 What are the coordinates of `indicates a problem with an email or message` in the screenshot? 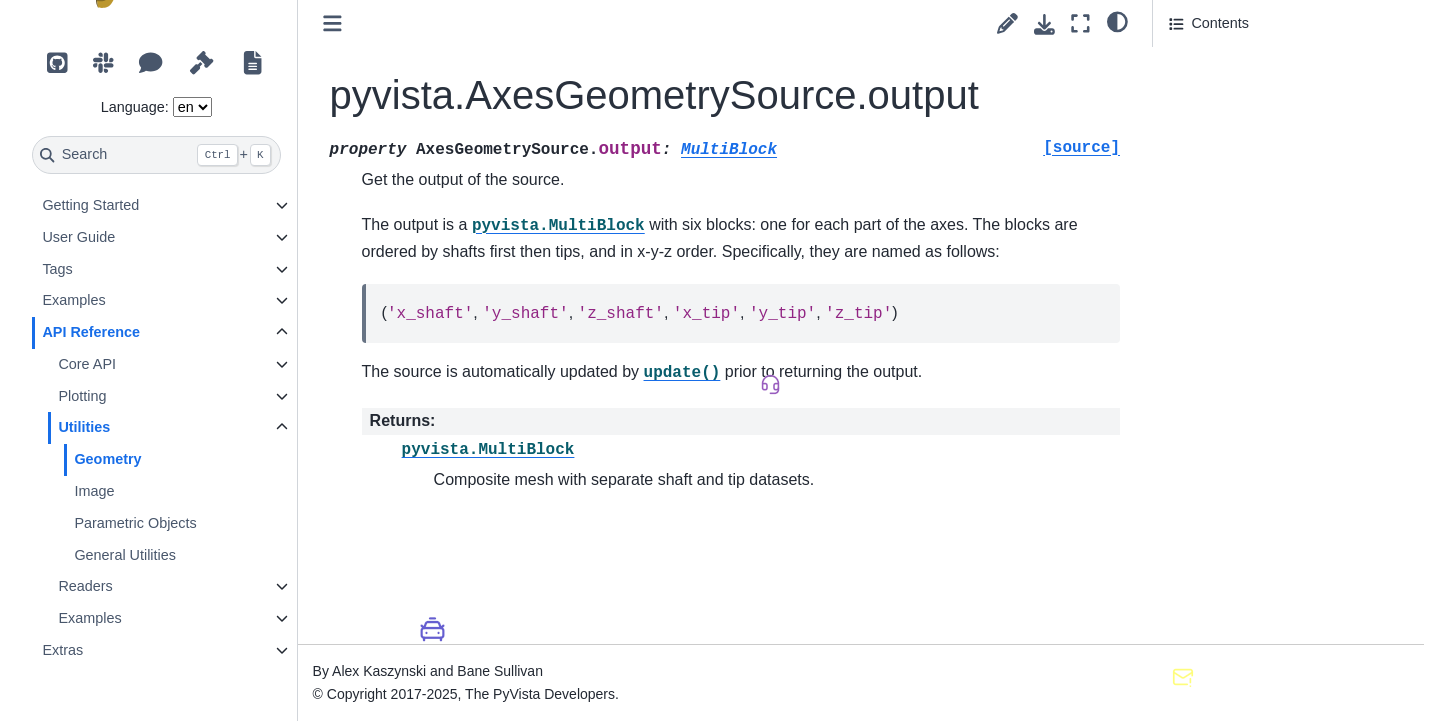 It's located at (1183, 677).